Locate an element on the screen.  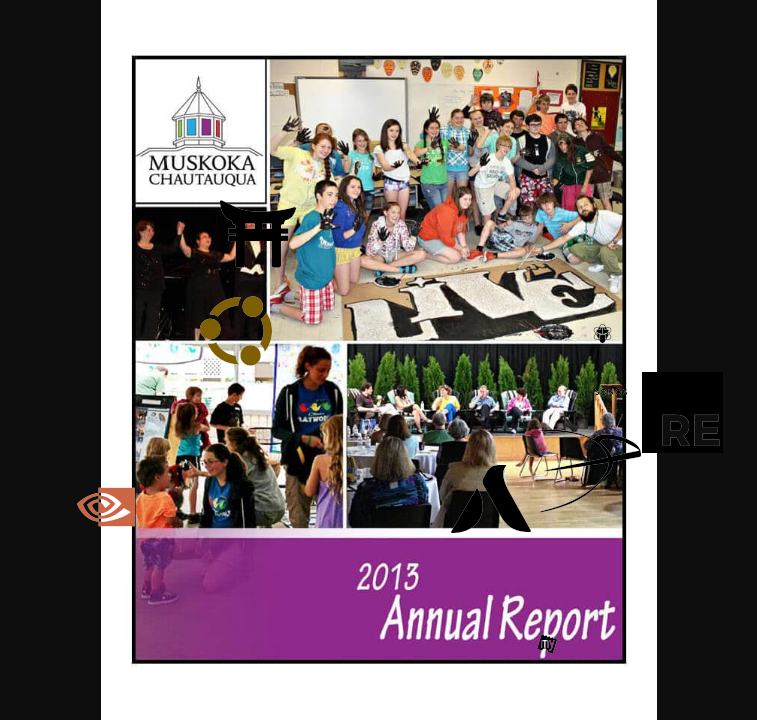
nvidia brand logo is located at coordinates (106, 507).